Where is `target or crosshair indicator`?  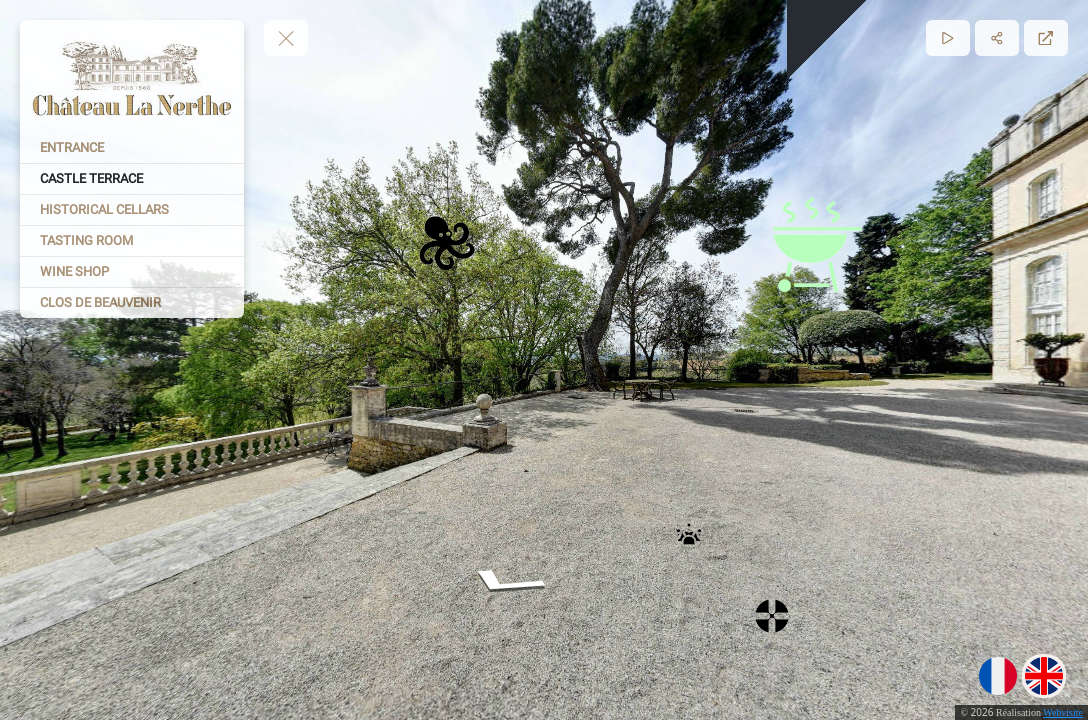
target or crosshair indicator is located at coordinates (772, 616).